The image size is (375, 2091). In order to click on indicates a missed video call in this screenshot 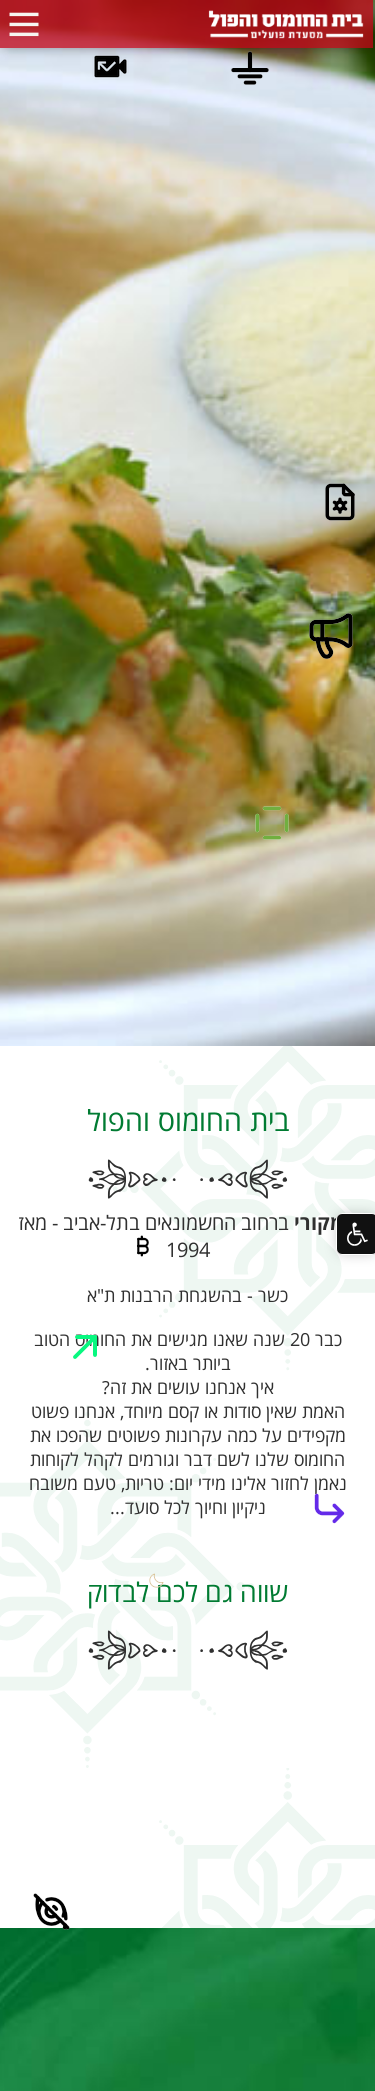, I will do `click(110, 66)`.